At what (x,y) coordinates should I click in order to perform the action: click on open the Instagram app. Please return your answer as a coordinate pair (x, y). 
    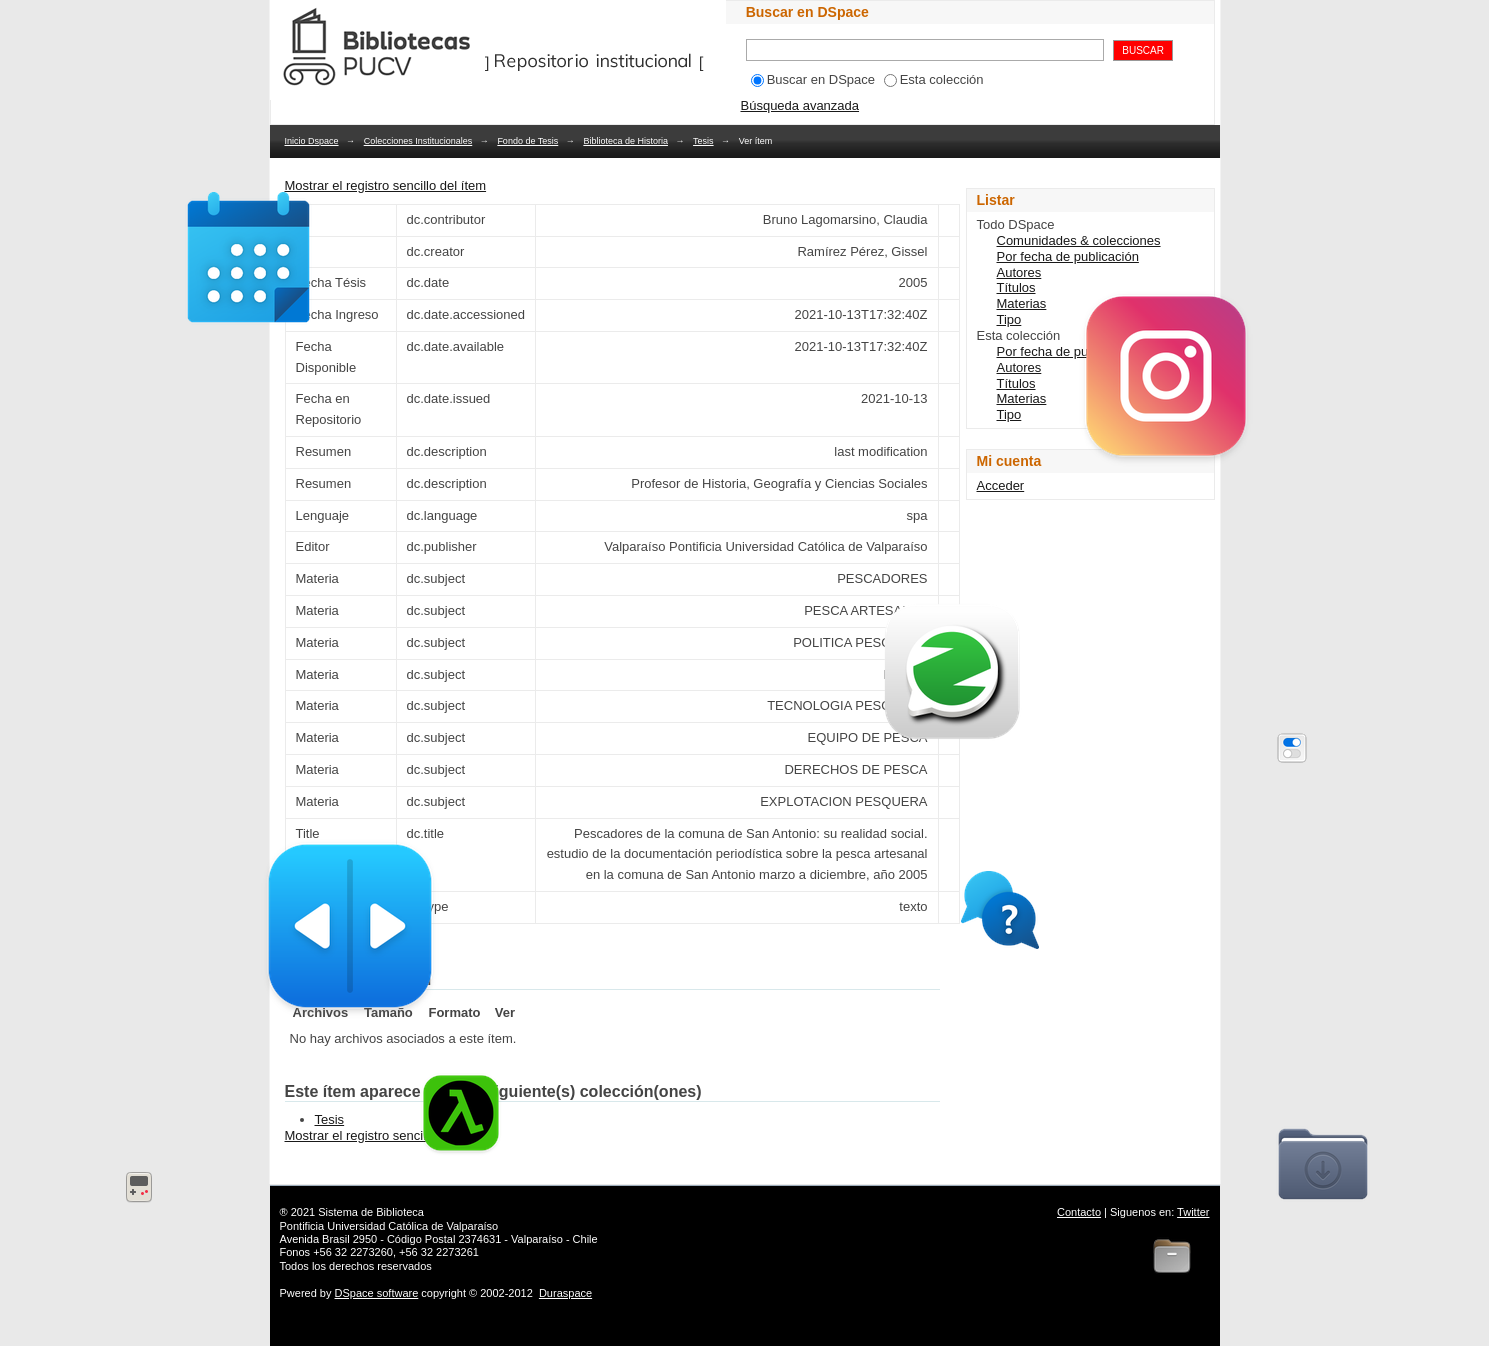
    Looking at the image, I should click on (1166, 376).